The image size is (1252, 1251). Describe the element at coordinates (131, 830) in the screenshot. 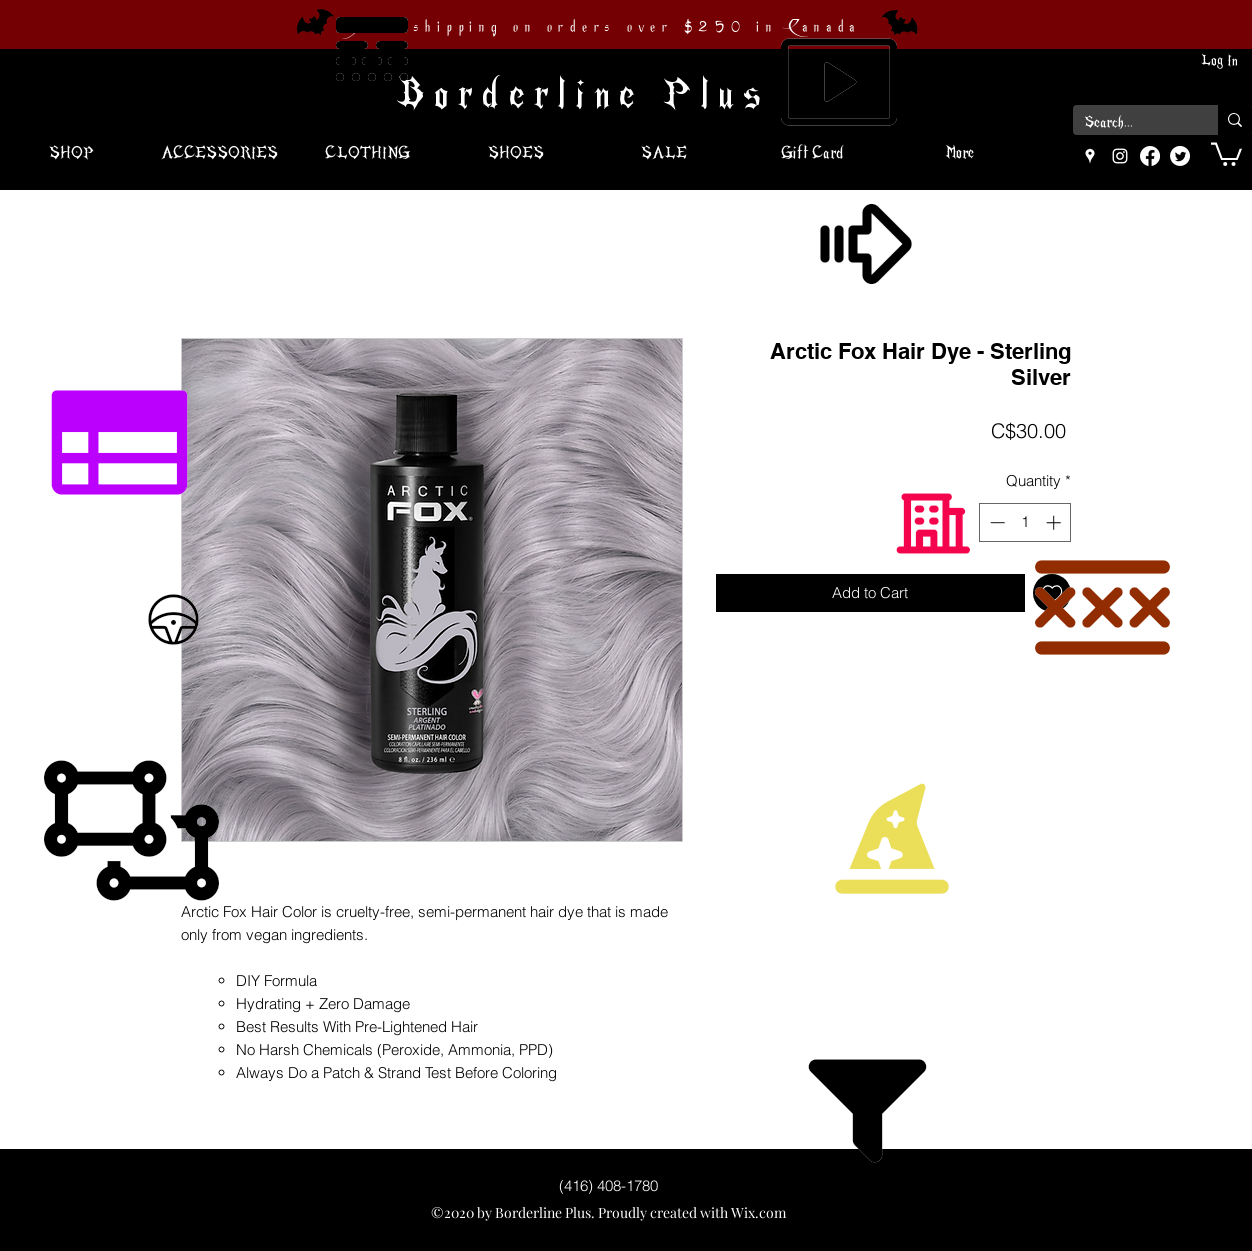

I see `ungroup selected objects` at that location.